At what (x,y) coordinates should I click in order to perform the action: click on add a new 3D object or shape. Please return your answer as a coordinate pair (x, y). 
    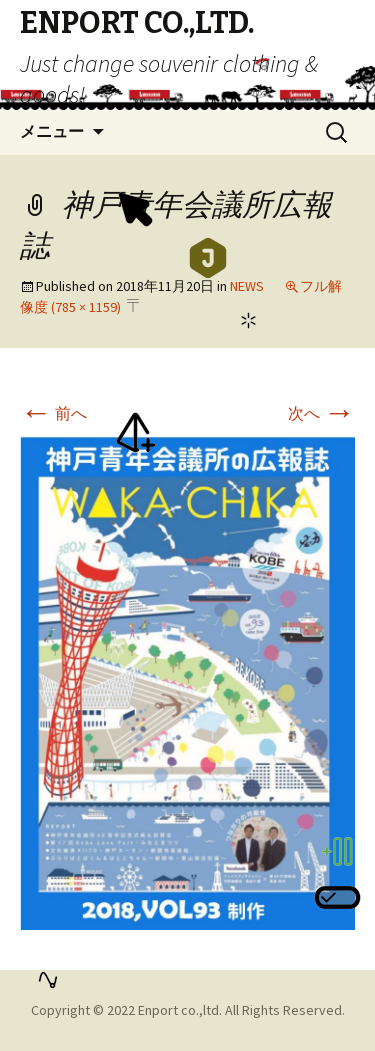
    Looking at the image, I should click on (135, 432).